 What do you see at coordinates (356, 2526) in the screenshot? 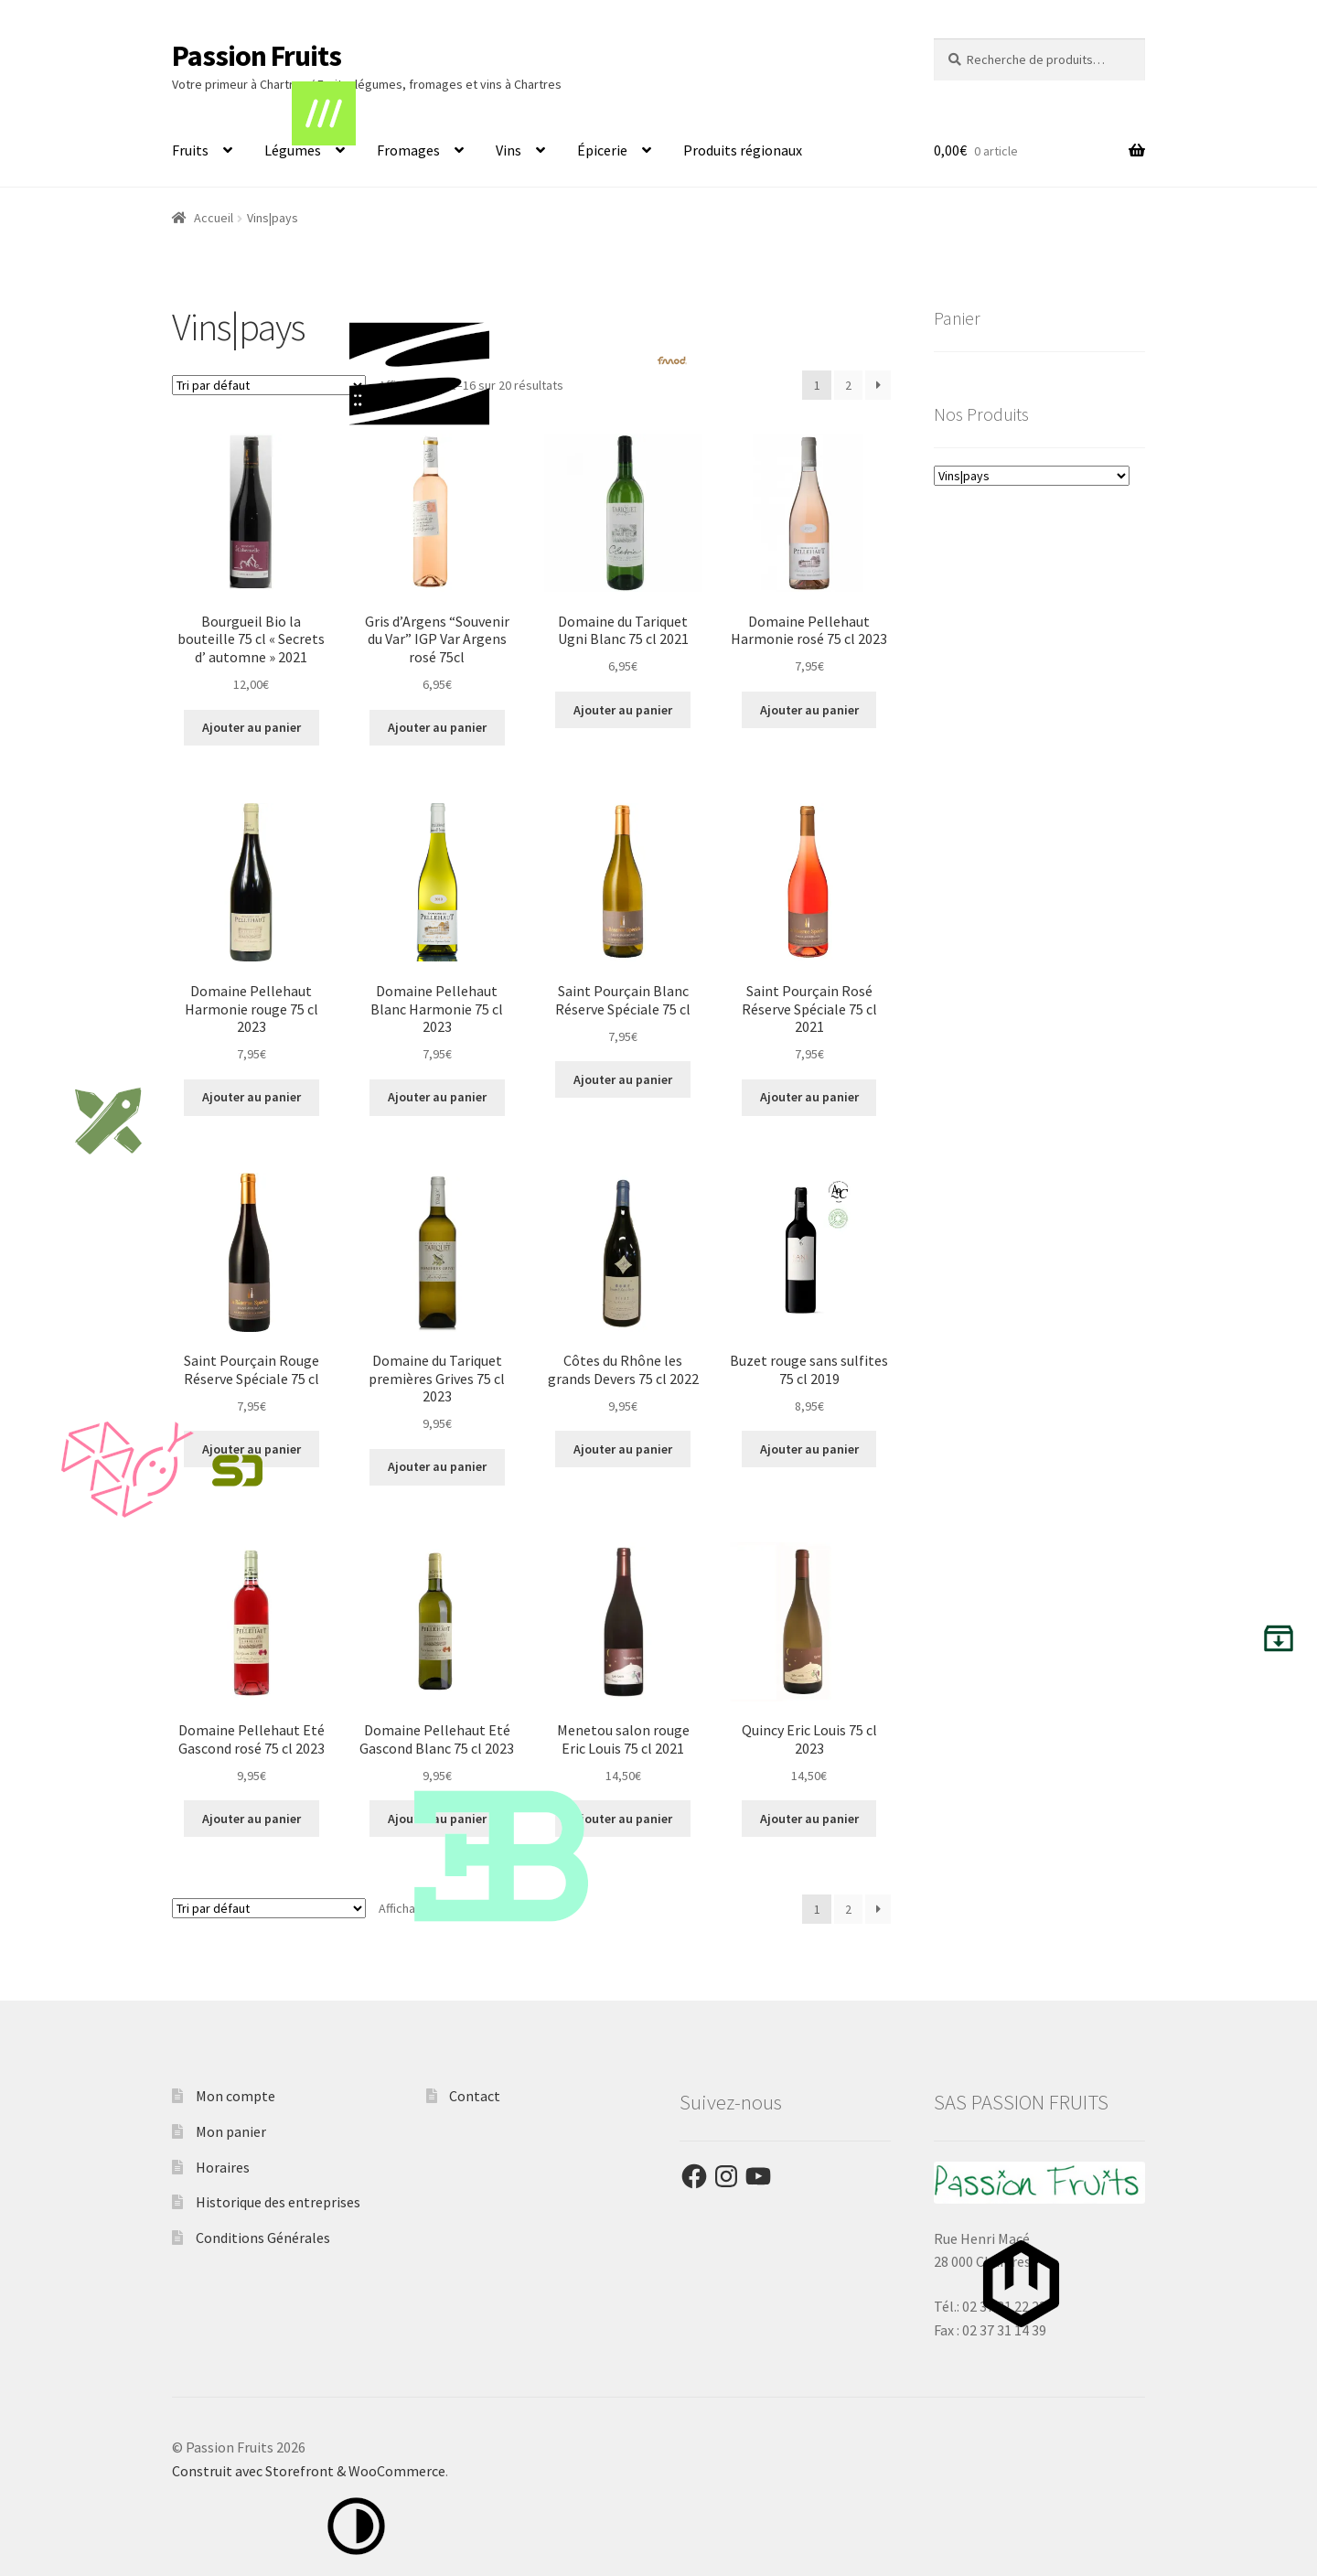
I see `adjust display contrast settings` at bounding box center [356, 2526].